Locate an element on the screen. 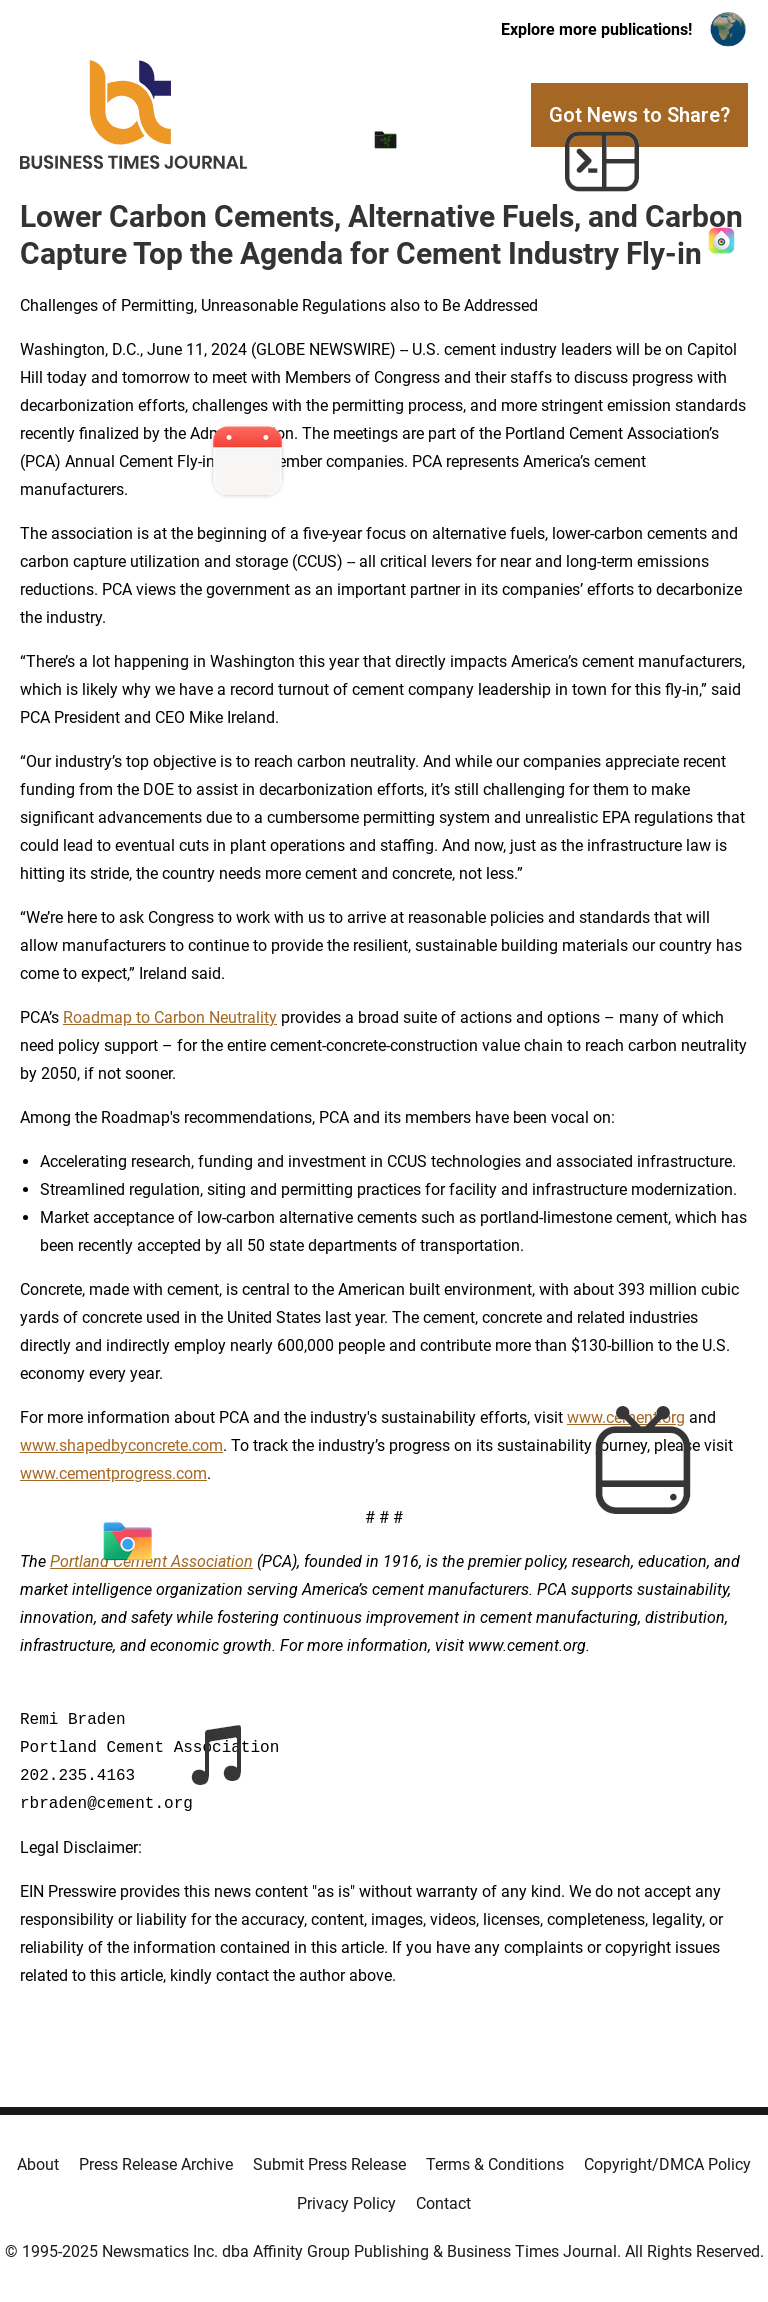 The image size is (768, 2302). open a calendar file is located at coordinates (247, 461).